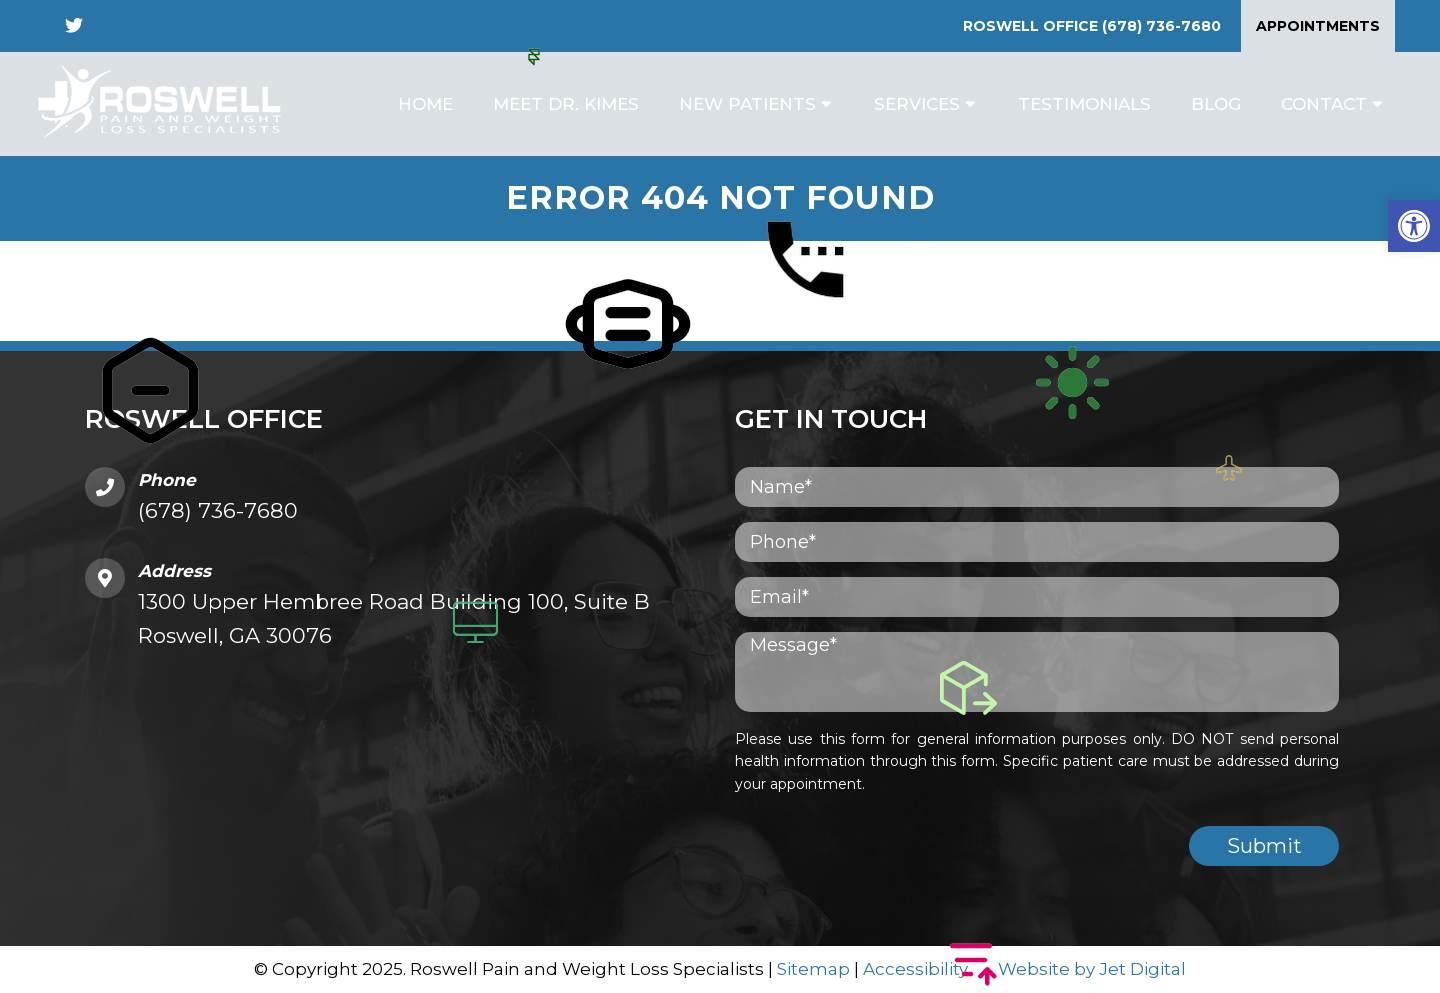 The image size is (1440, 993). Describe the element at coordinates (628, 324) in the screenshot. I see `indicates mask required area or health protocol` at that location.